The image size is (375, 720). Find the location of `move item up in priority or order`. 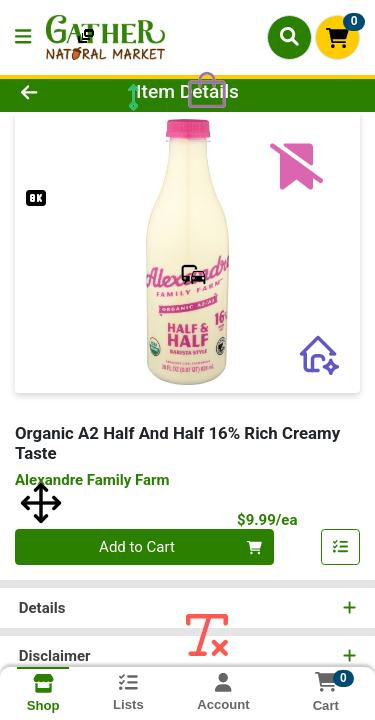

move item up in priority or order is located at coordinates (133, 97).